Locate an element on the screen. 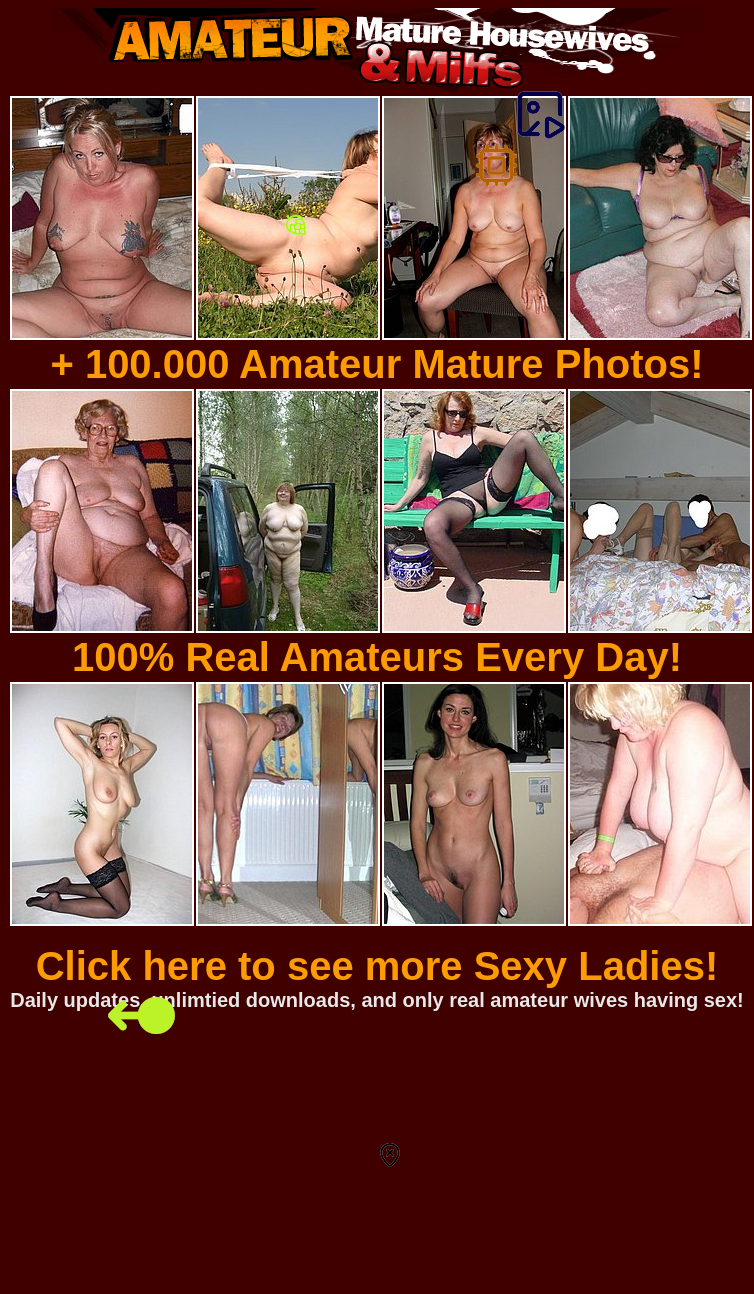 This screenshot has width=754, height=1294. browse or filter craft beer options is located at coordinates (296, 225).